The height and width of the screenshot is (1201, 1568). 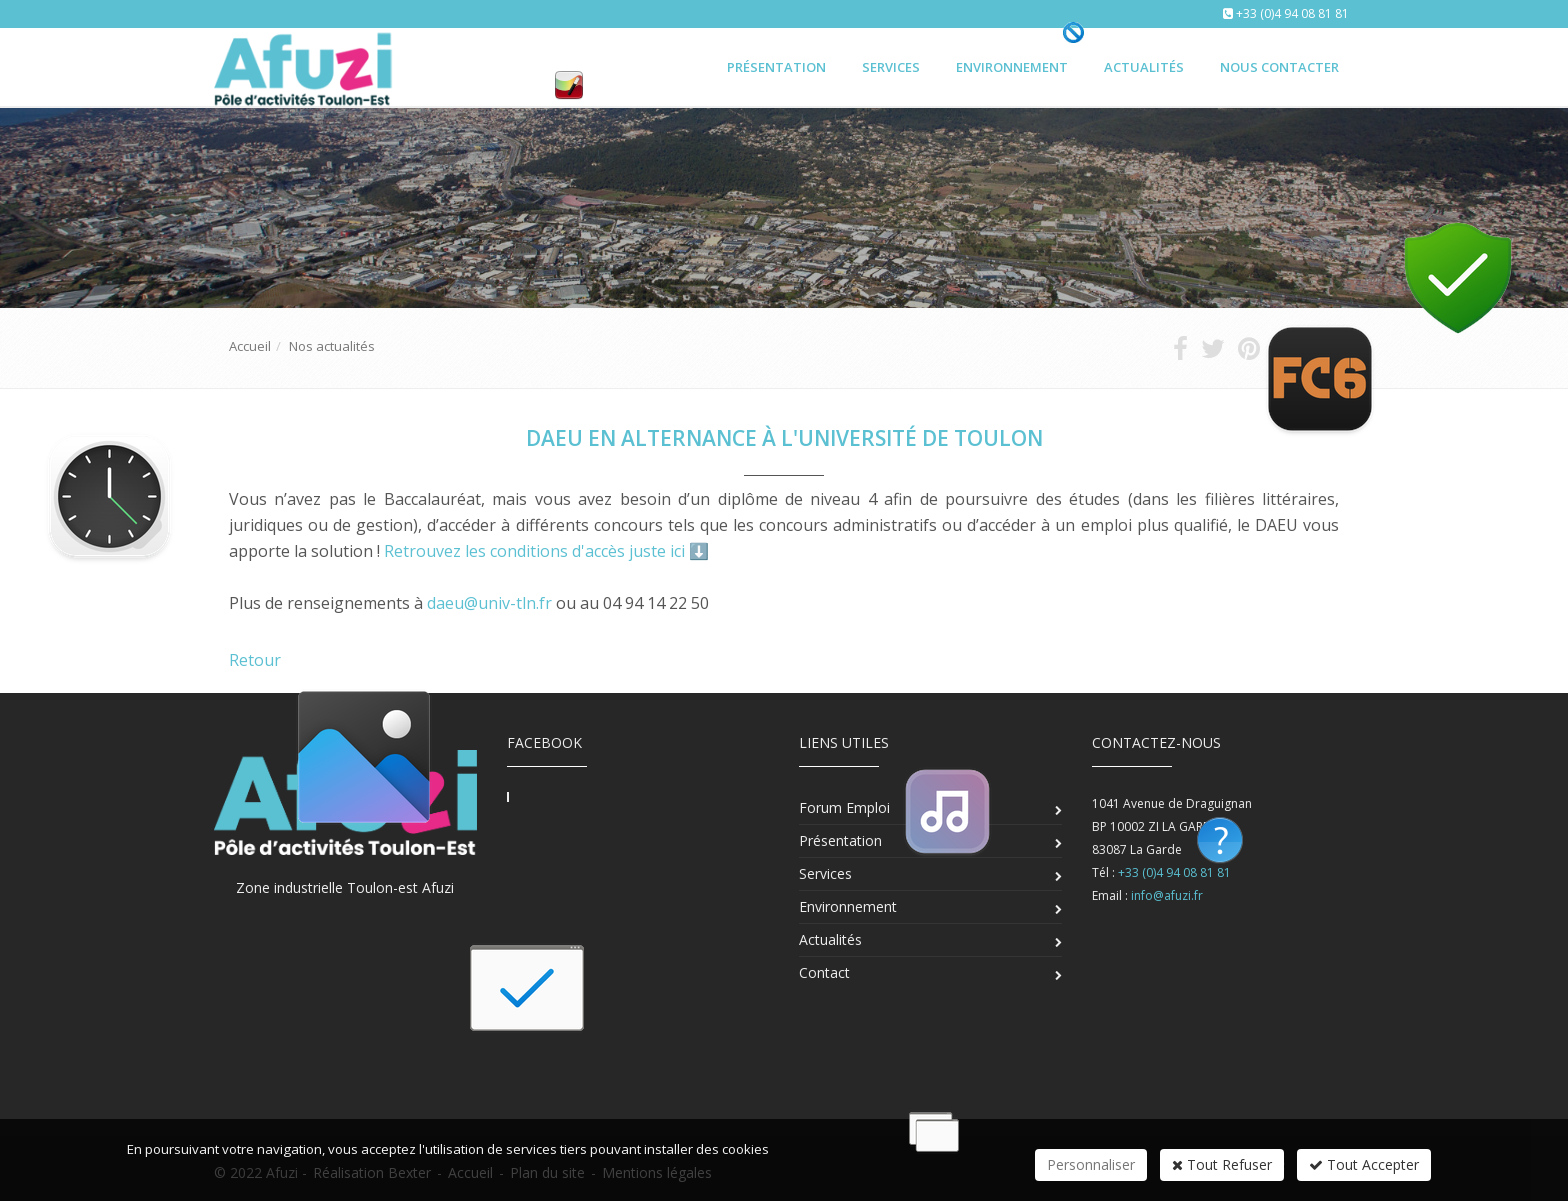 I want to click on indicates system security check passed, so click(x=1458, y=278).